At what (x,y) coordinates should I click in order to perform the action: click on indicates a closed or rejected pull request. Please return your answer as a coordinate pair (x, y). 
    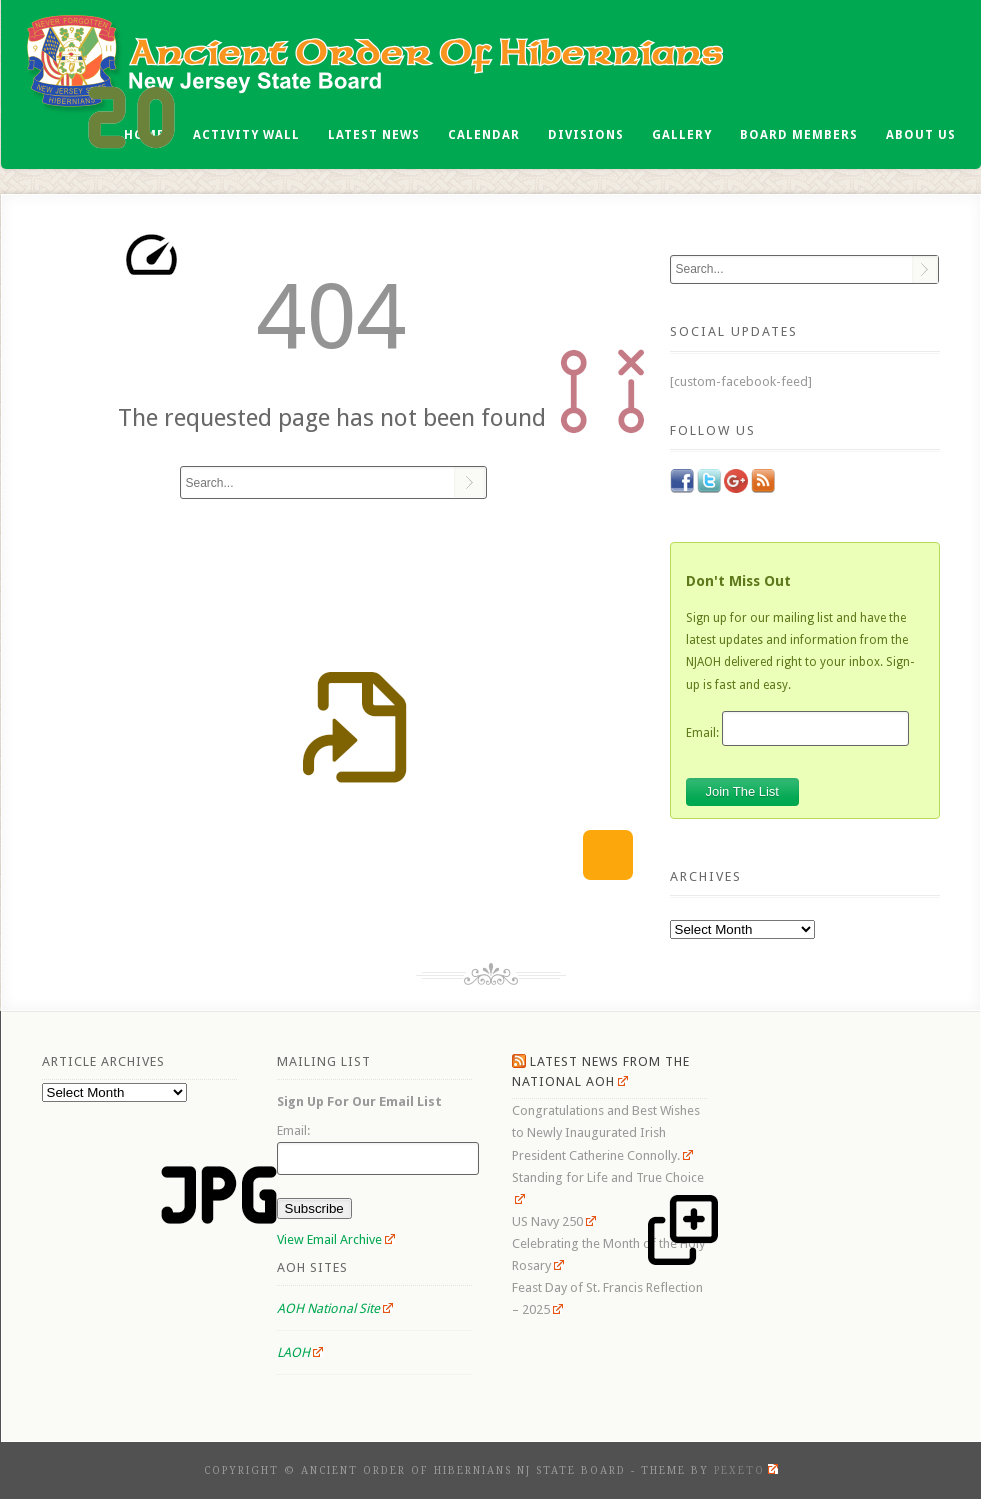
    Looking at the image, I should click on (602, 391).